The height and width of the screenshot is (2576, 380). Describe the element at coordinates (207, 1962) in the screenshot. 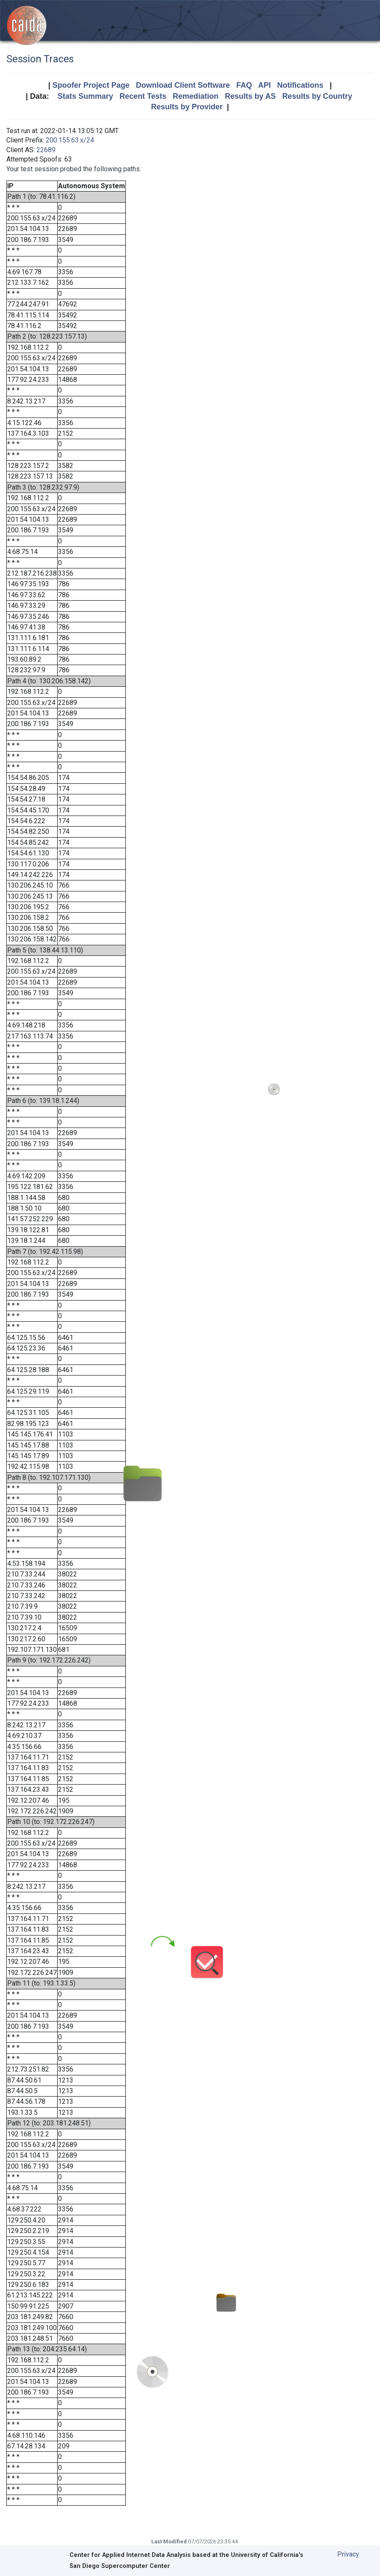

I see `open system configuration tool` at that location.